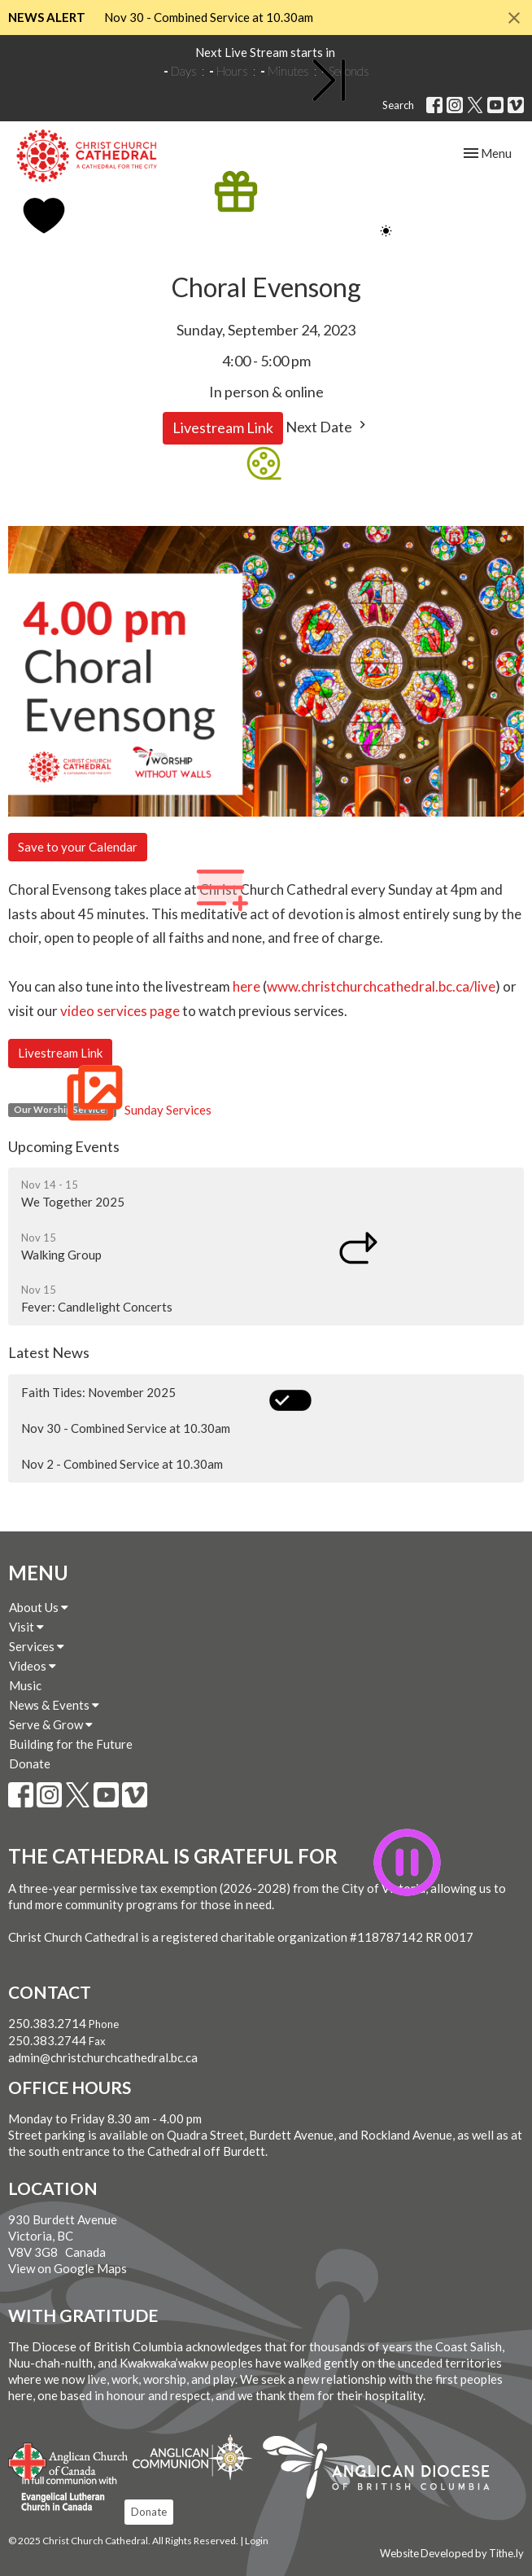  Describe the element at coordinates (264, 463) in the screenshot. I see `access video or film library` at that location.